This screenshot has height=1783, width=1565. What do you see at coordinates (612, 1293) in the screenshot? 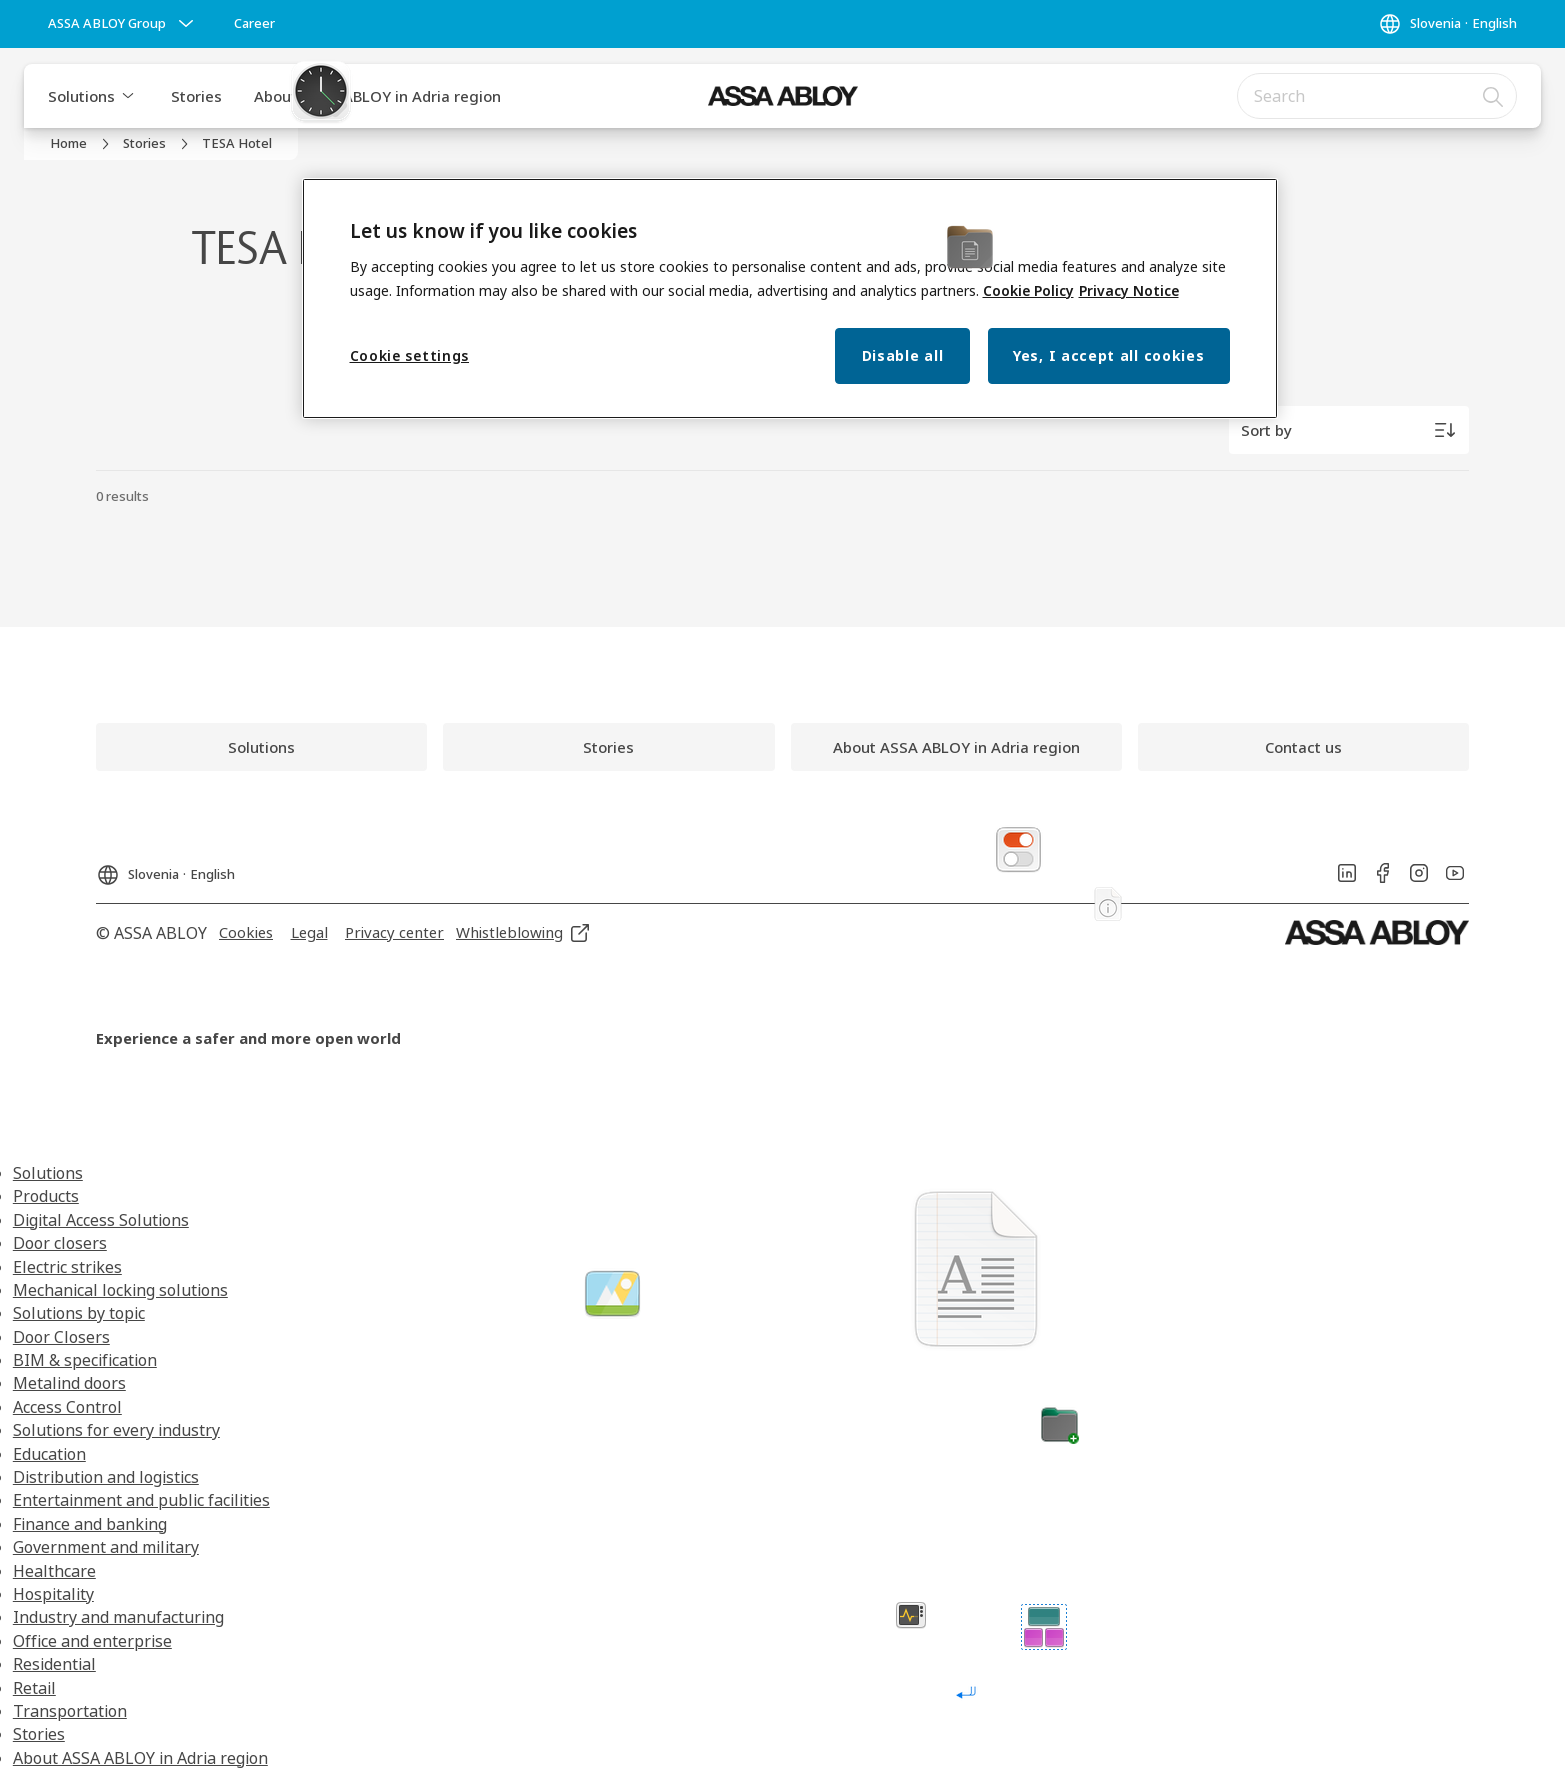
I see `open photo management app` at bounding box center [612, 1293].